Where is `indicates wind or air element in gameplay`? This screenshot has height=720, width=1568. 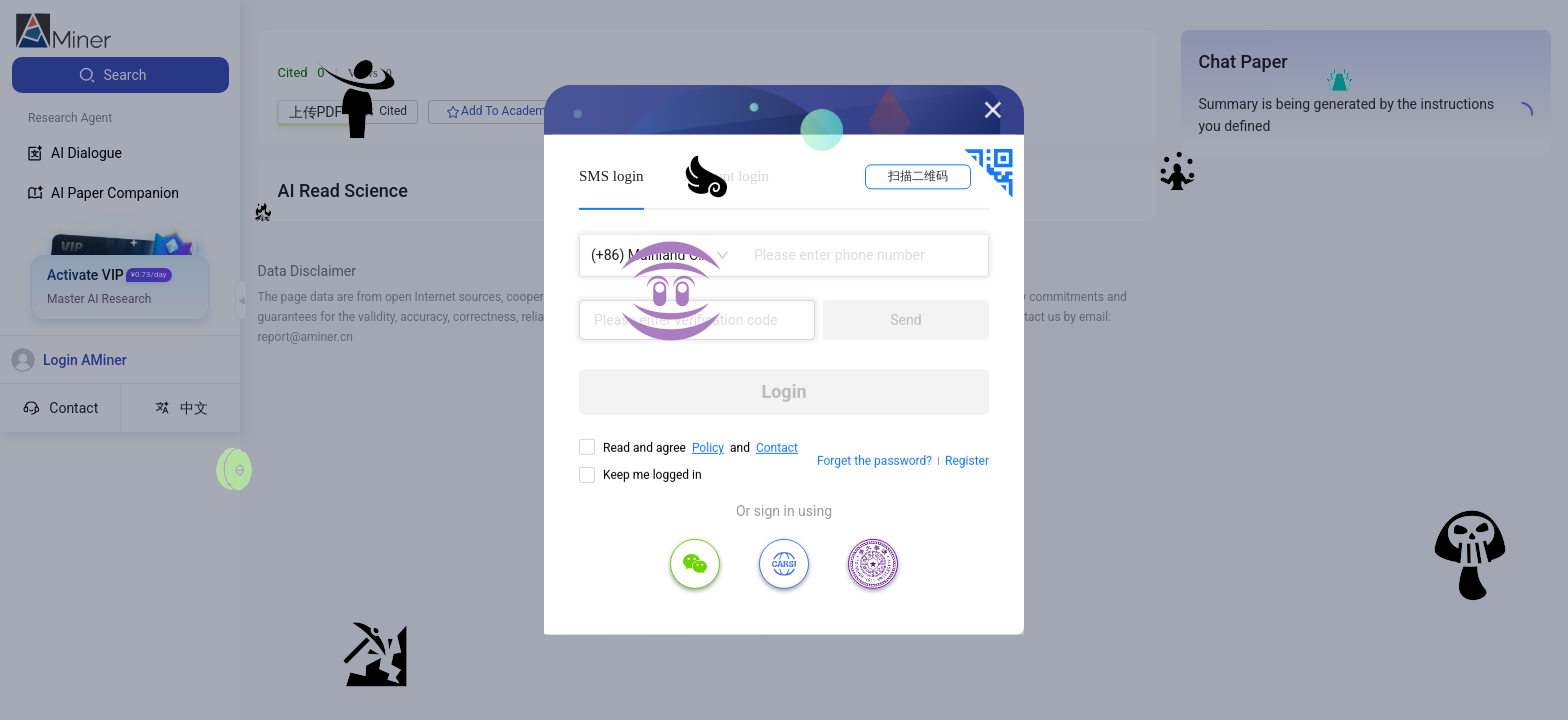 indicates wind or air element in gameplay is located at coordinates (706, 176).